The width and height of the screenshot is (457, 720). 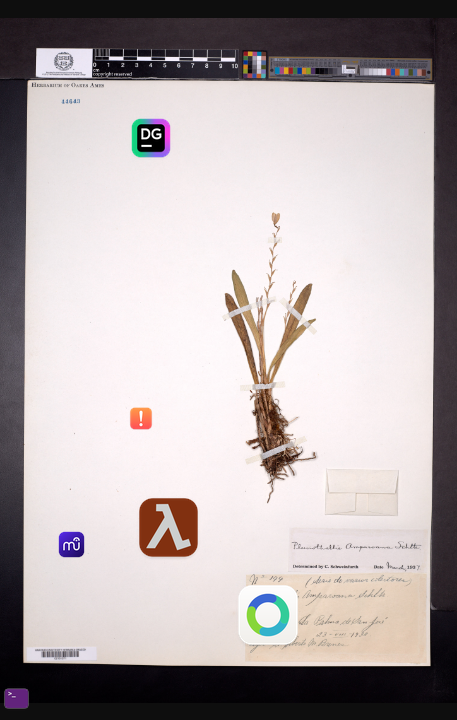 What do you see at coordinates (141, 419) in the screenshot?
I see `indicates an error has occurred` at bounding box center [141, 419].